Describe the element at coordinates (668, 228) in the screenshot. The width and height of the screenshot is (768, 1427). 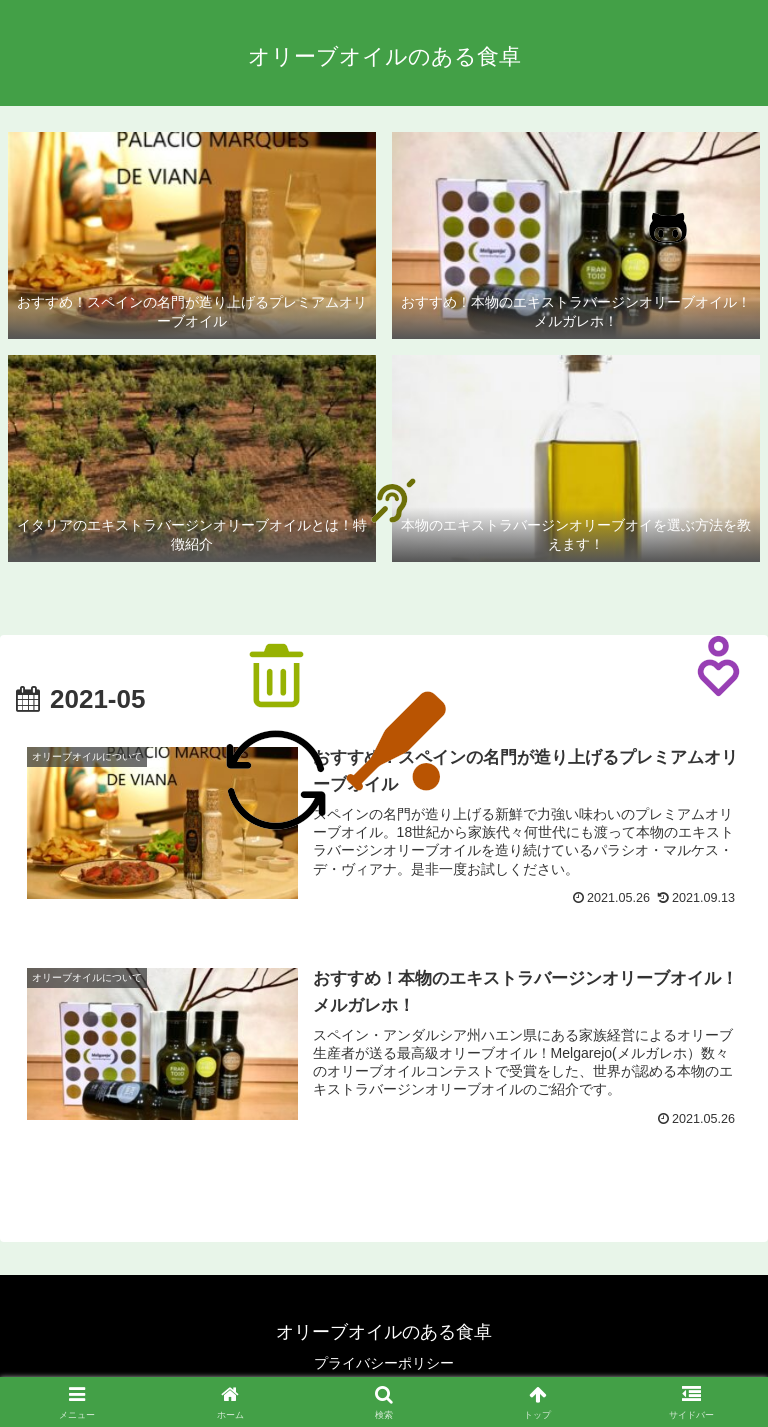
I see `link to GitHub repository` at that location.